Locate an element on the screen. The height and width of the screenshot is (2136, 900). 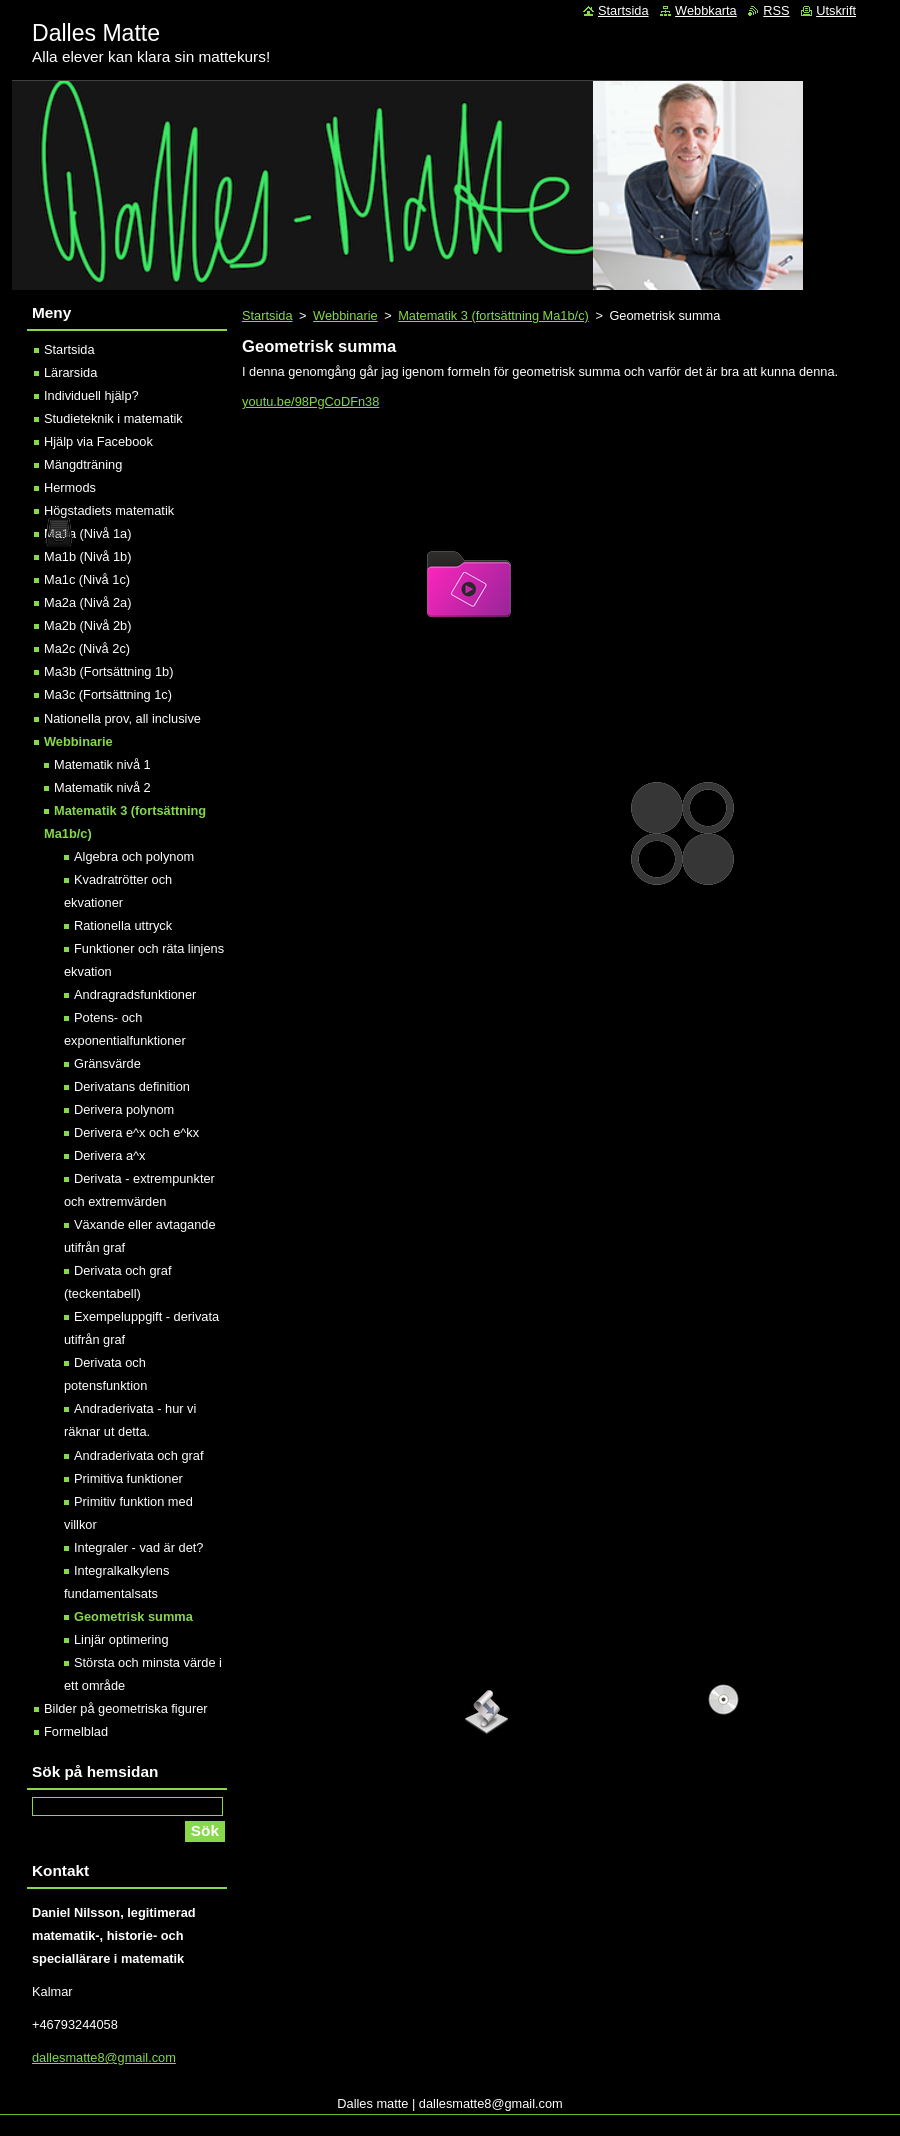
launch the reversi board game app is located at coordinates (682, 833).